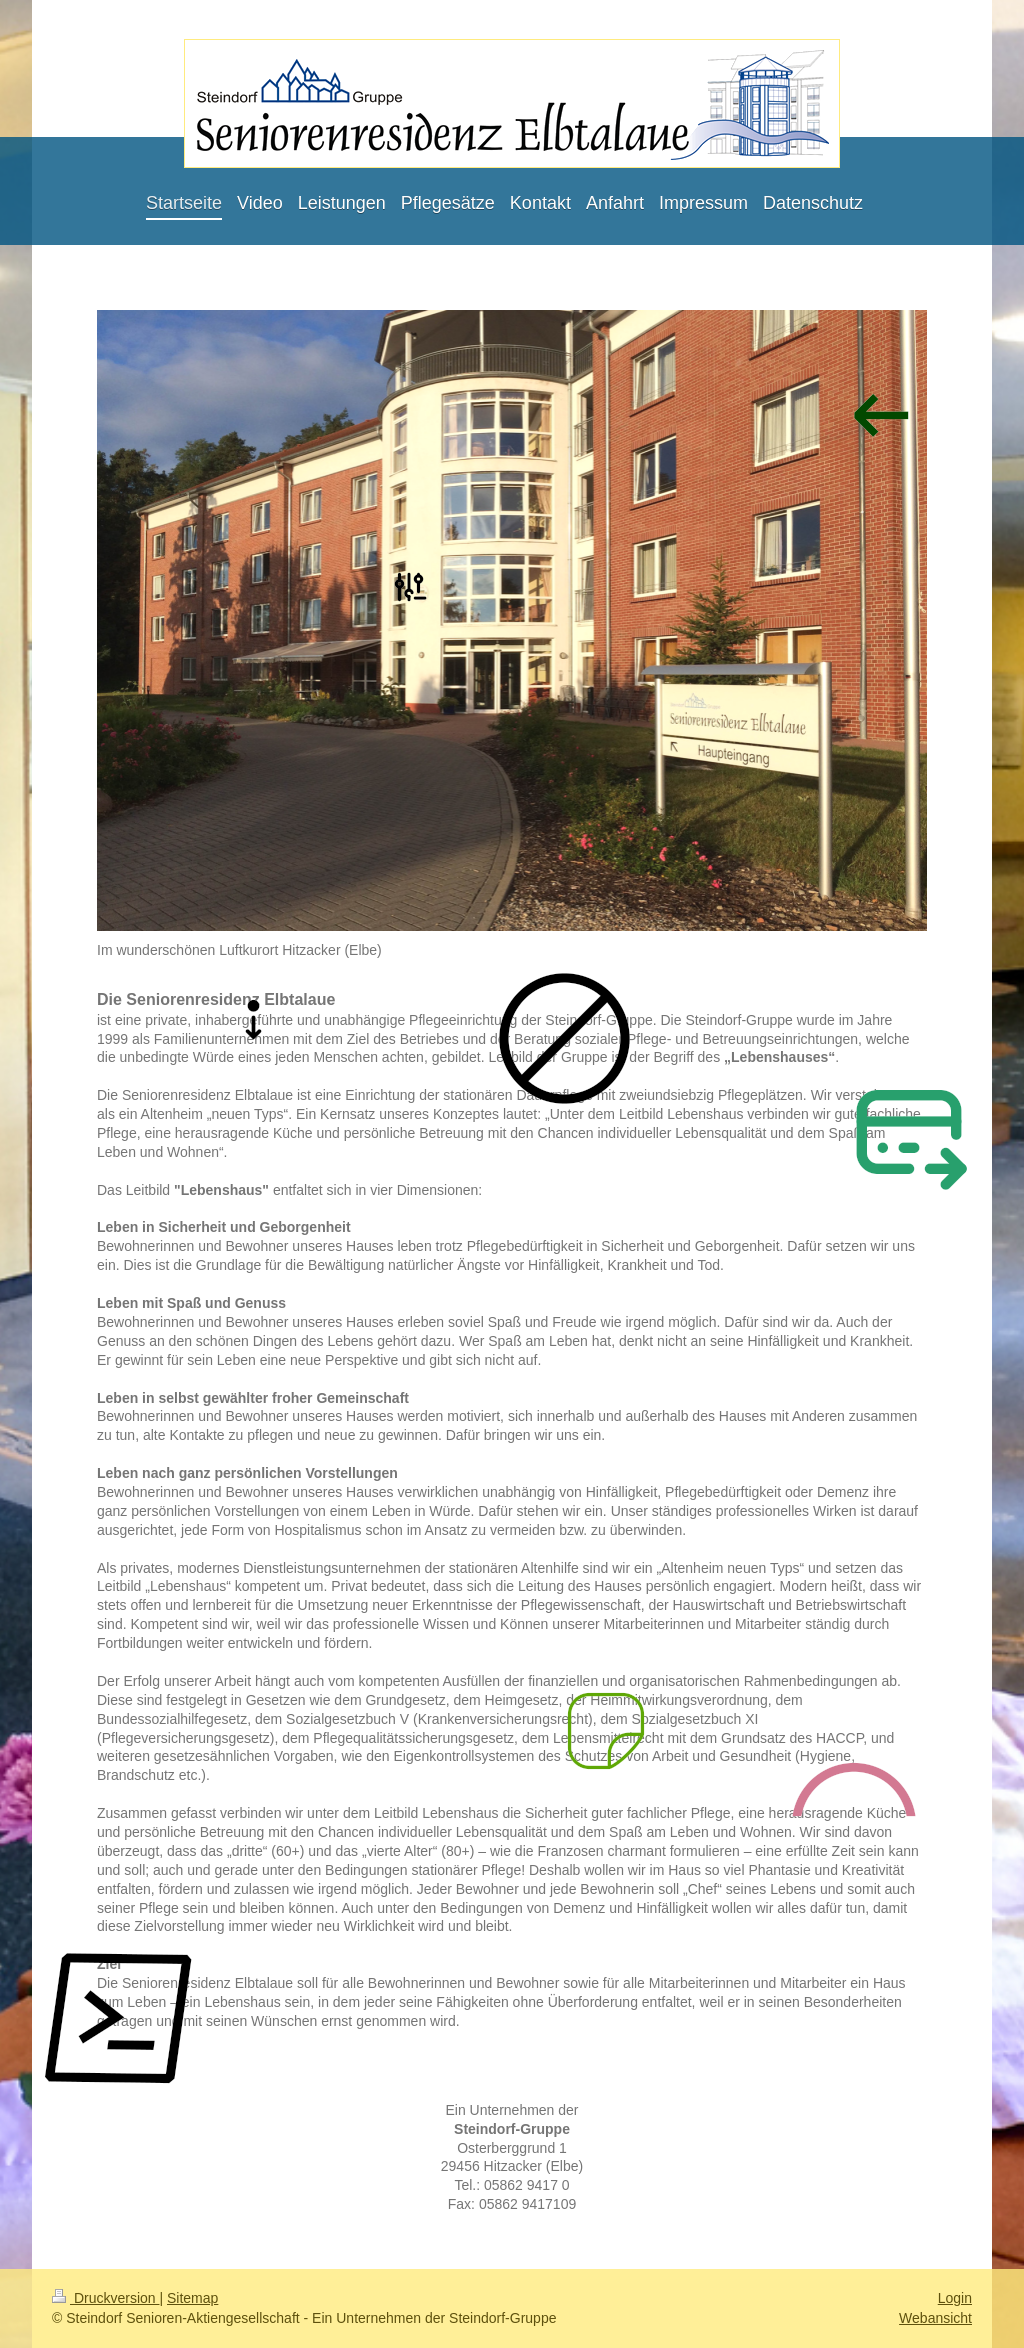 The width and height of the screenshot is (1024, 2348). I want to click on make a payment with saved card, so click(909, 1132).